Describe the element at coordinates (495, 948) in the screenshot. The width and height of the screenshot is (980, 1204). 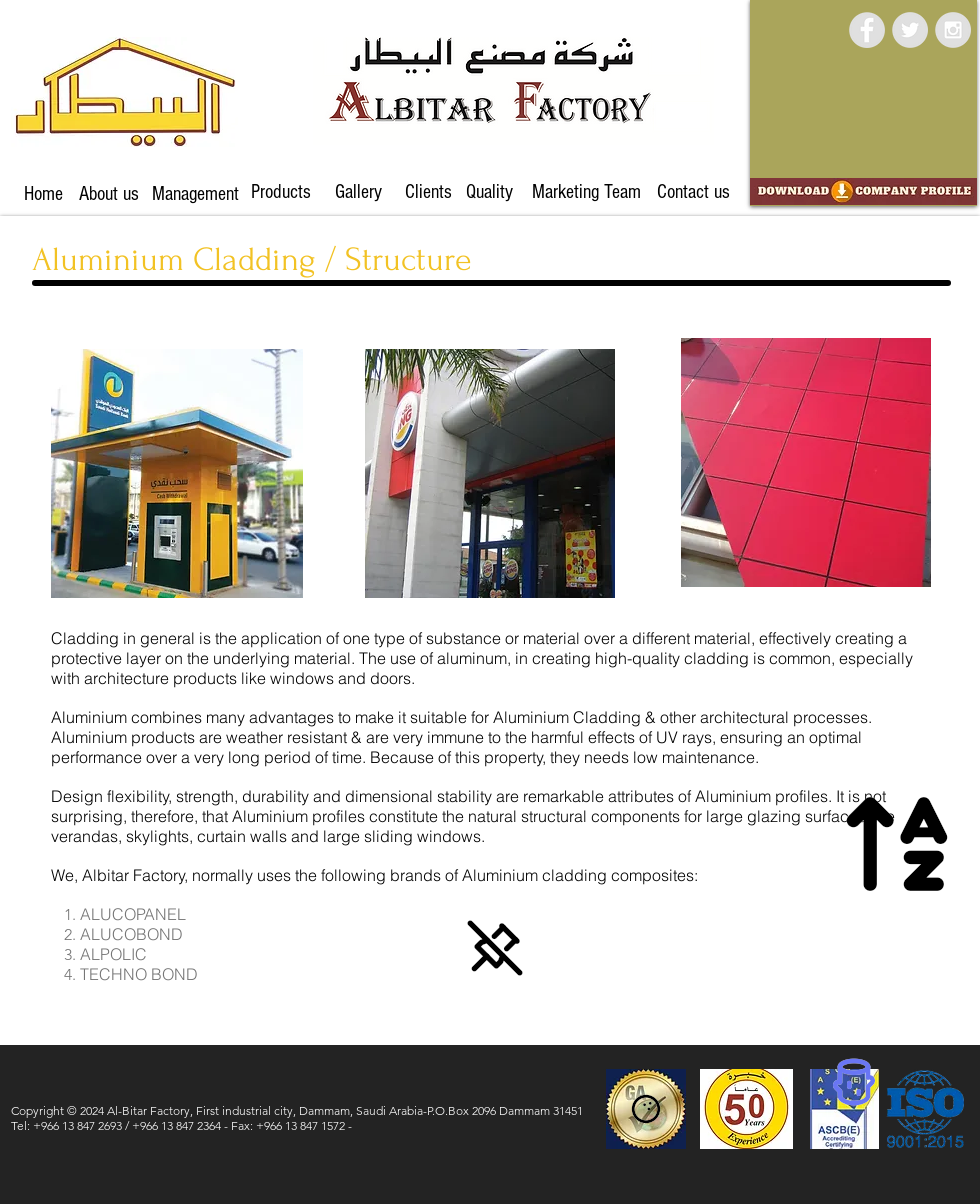
I see `unpin this item` at that location.